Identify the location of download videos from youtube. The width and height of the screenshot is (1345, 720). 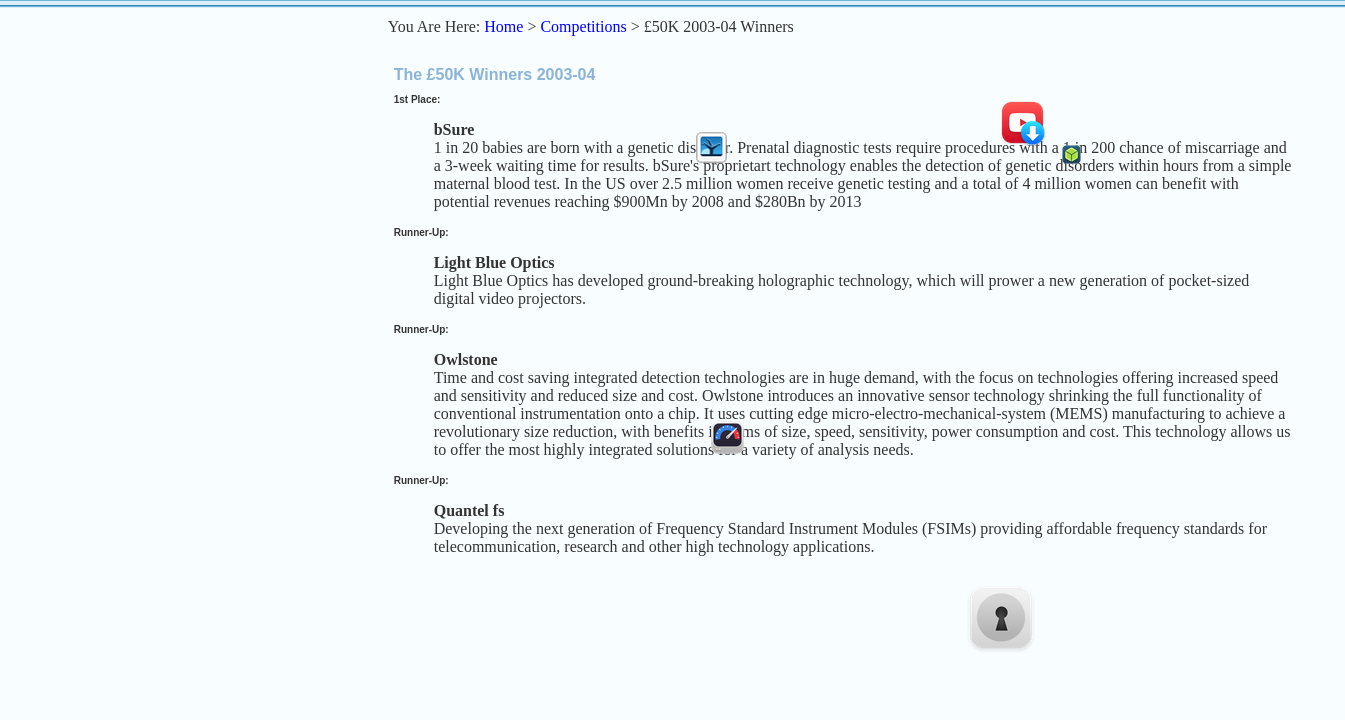
(1022, 122).